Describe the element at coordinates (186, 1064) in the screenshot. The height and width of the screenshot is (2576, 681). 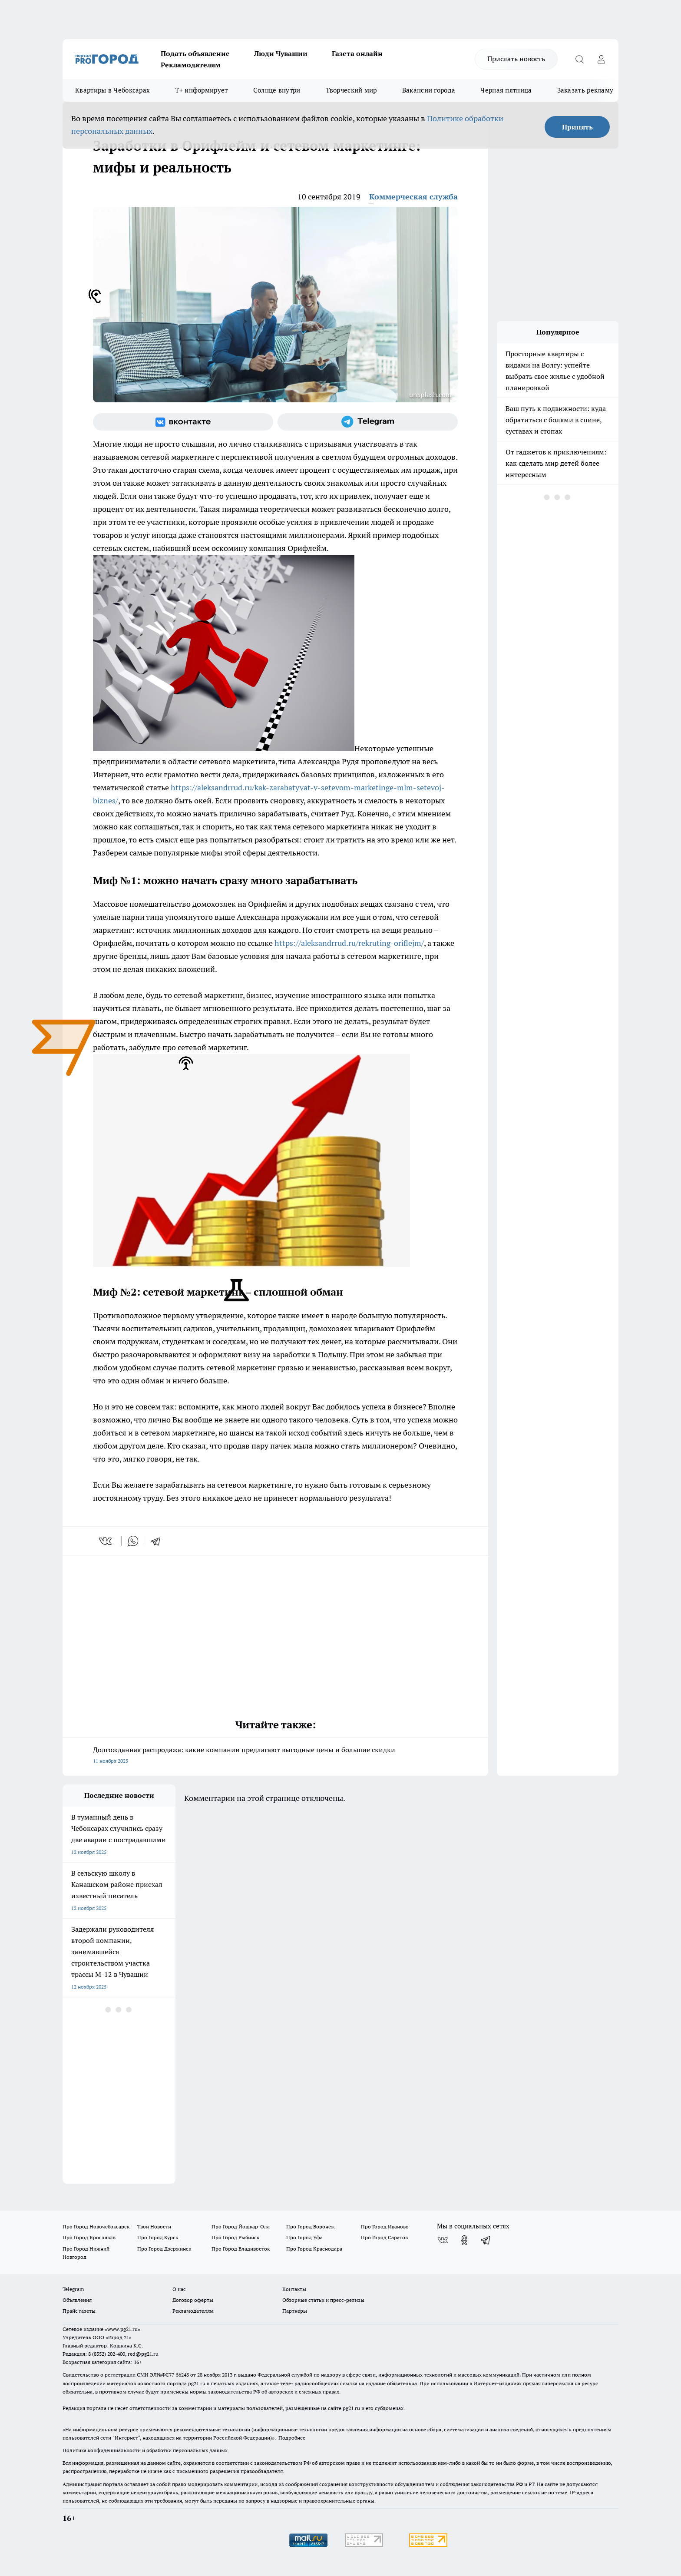
I see `access antenna or broadcast settings` at that location.